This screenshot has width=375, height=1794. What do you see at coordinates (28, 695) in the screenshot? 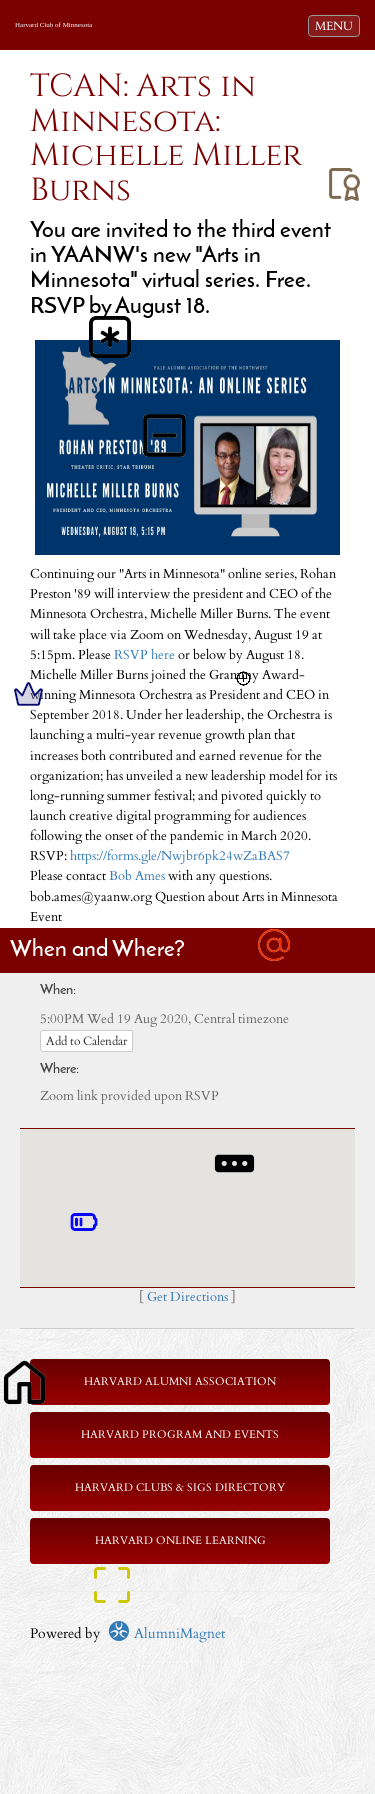
I see `indicates premium or pro membership status` at bounding box center [28, 695].